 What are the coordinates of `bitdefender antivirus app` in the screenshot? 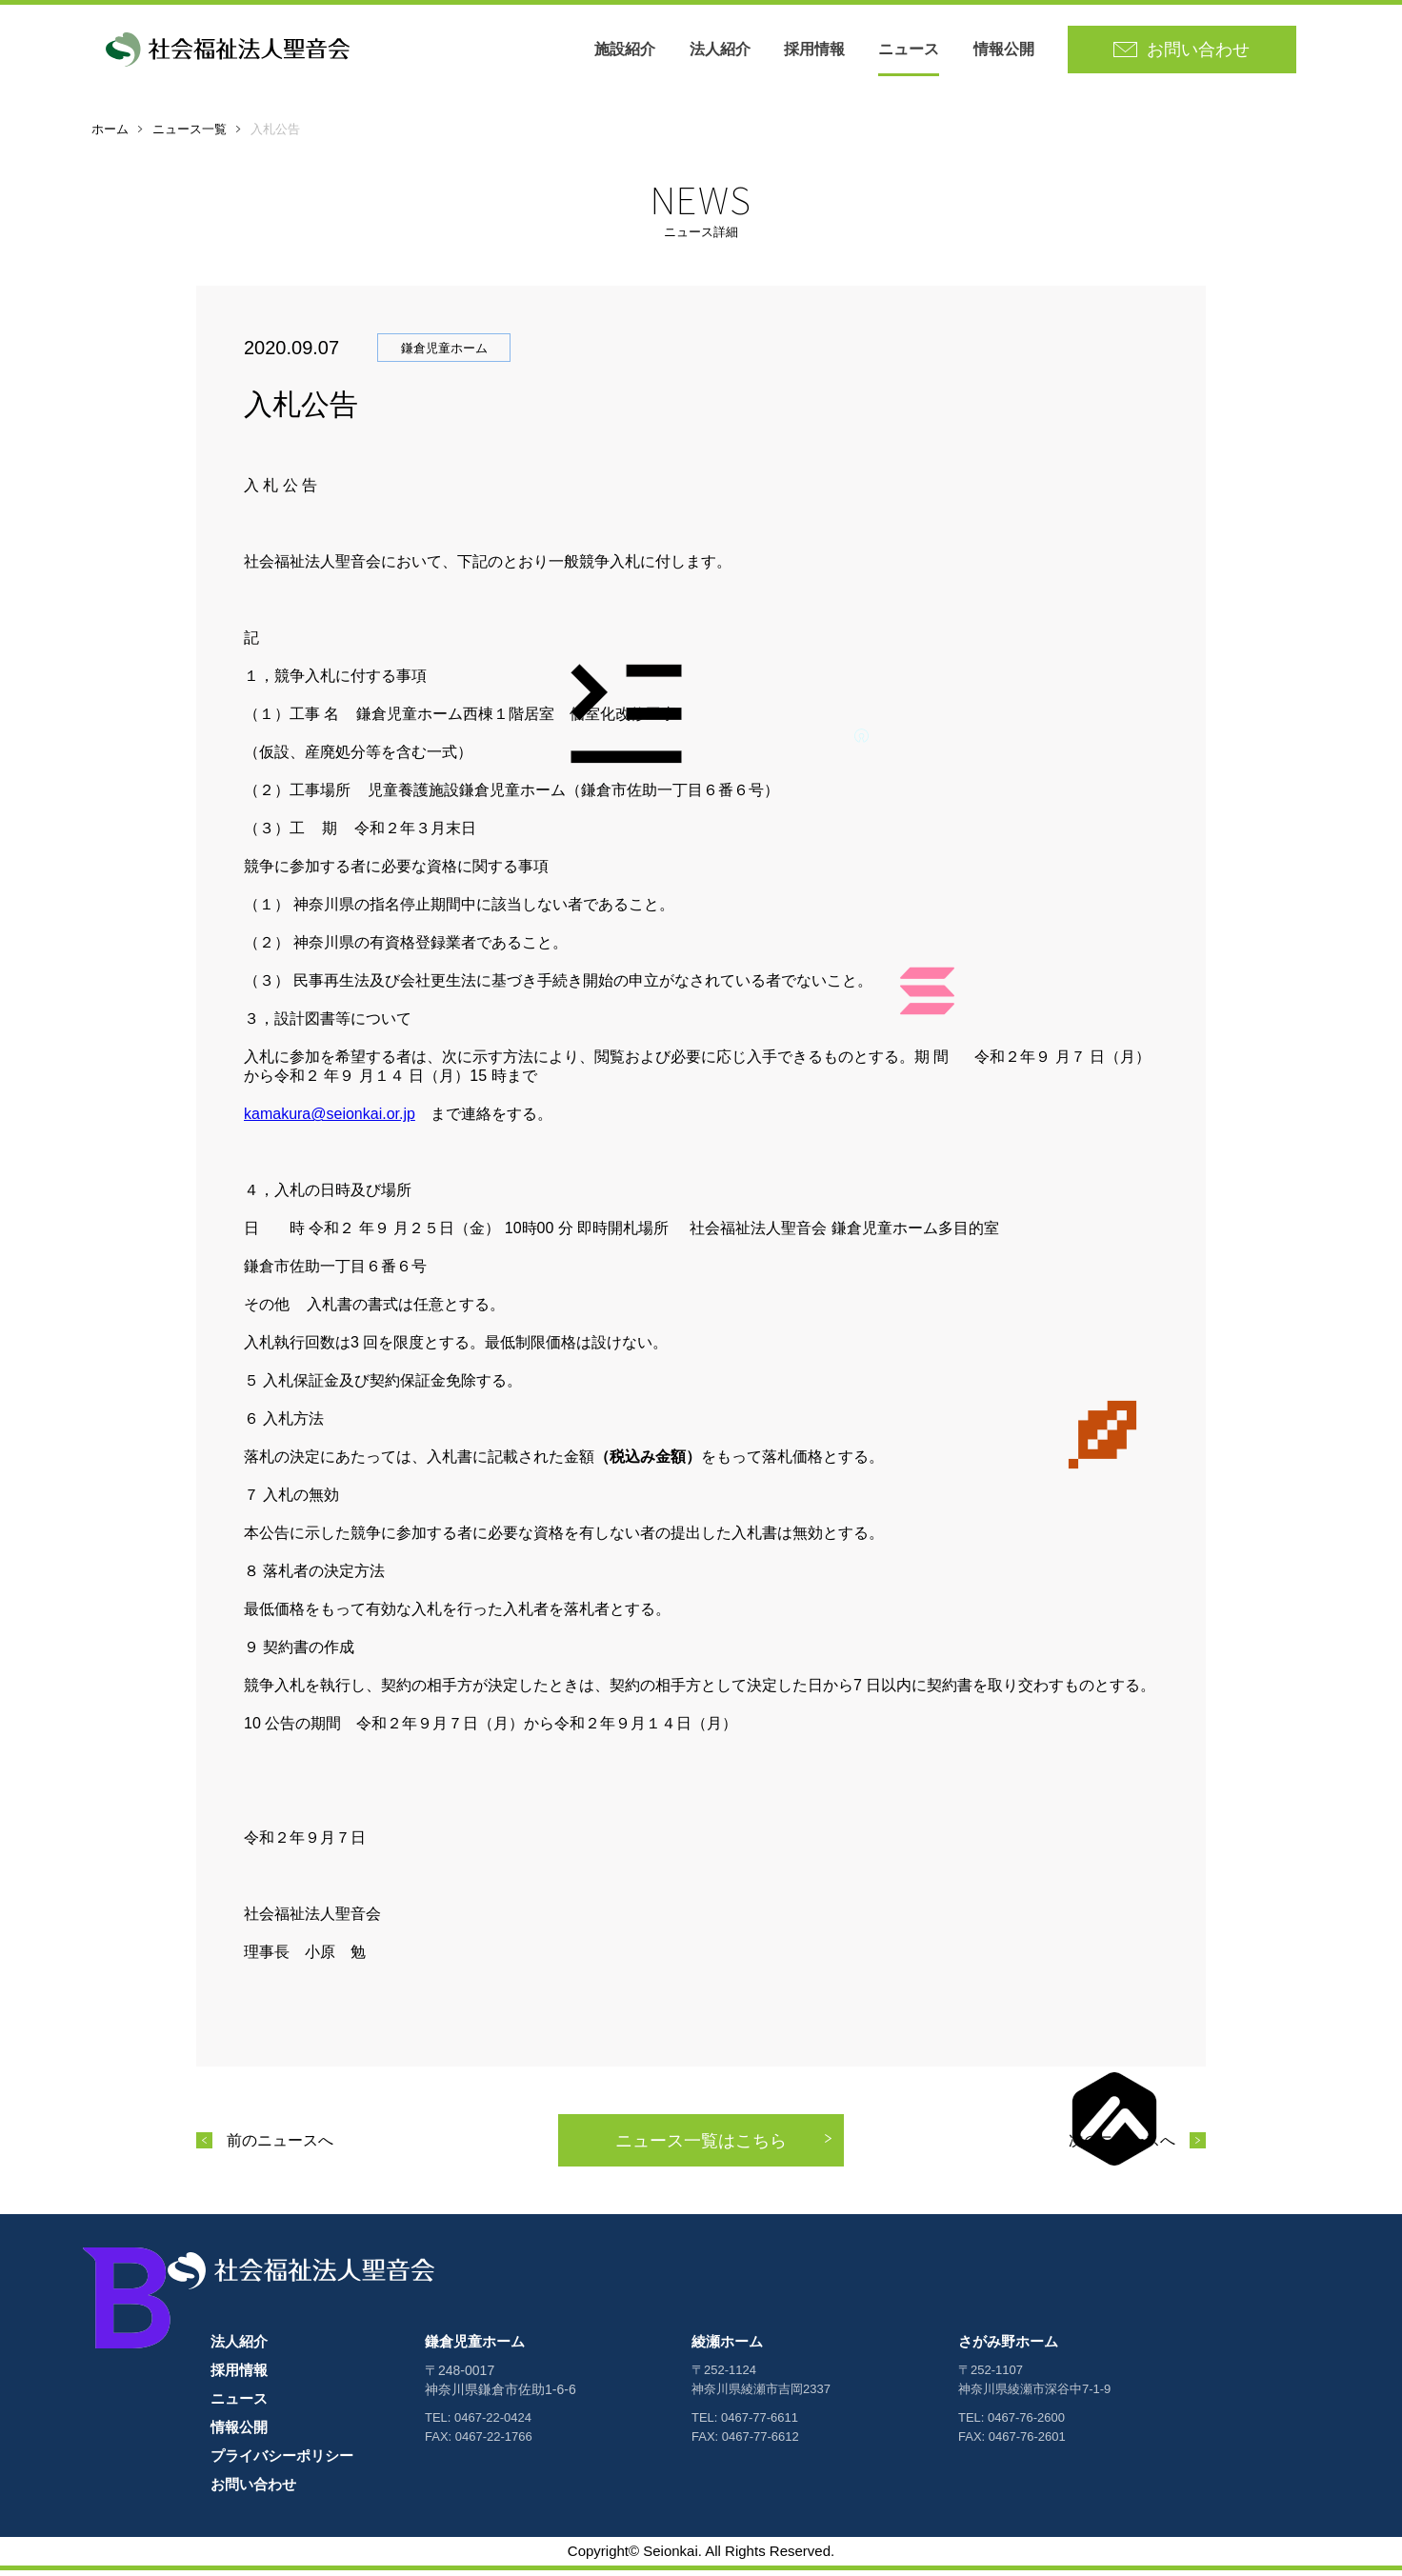 It's located at (127, 2298).